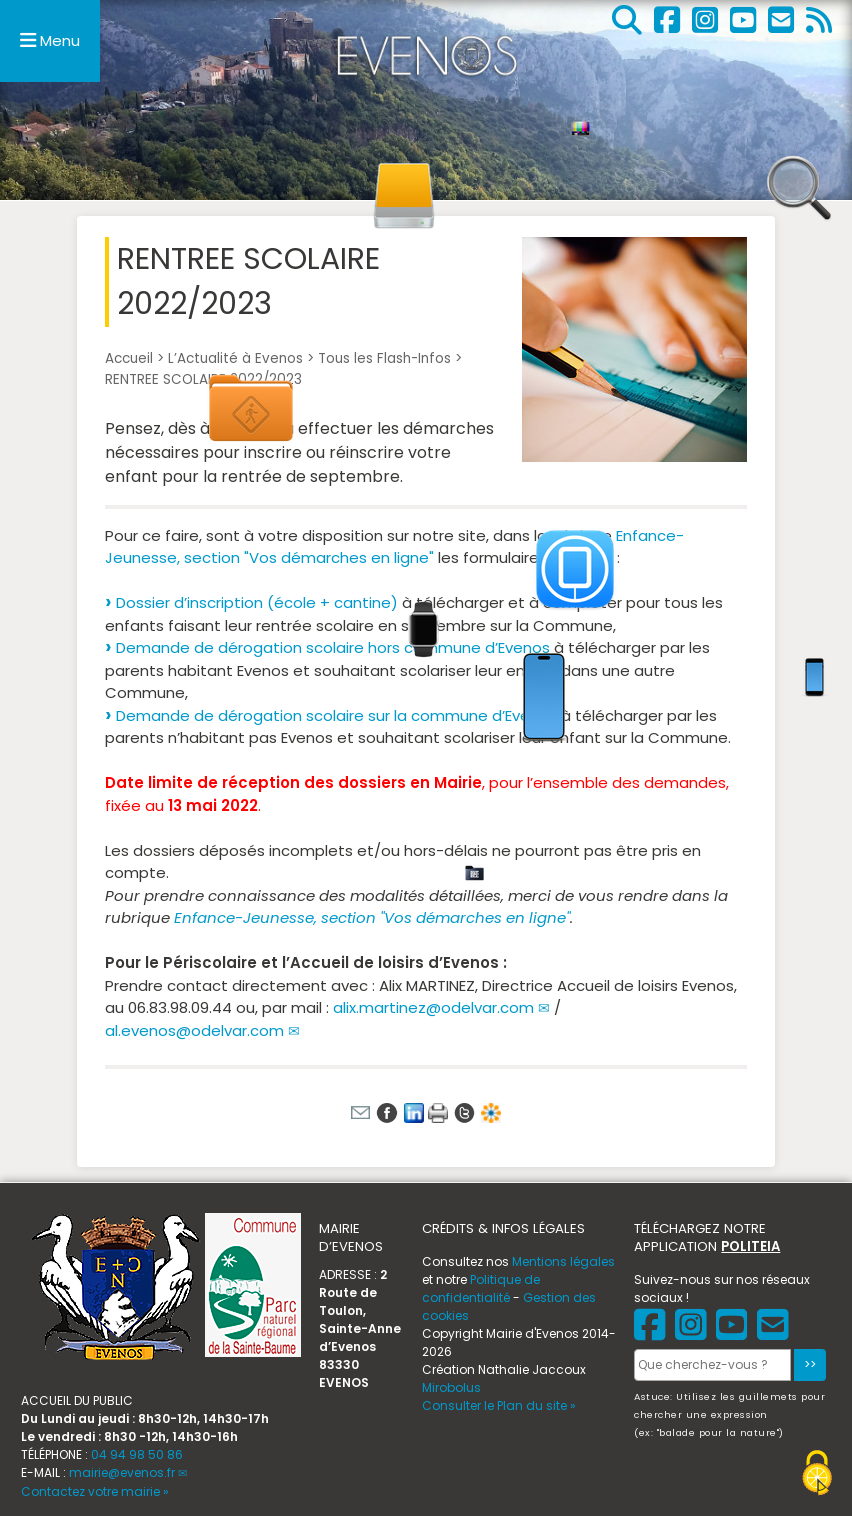  Describe the element at coordinates (799, 188) in the screenshot. I see `open spotlight search preferences` at that location.